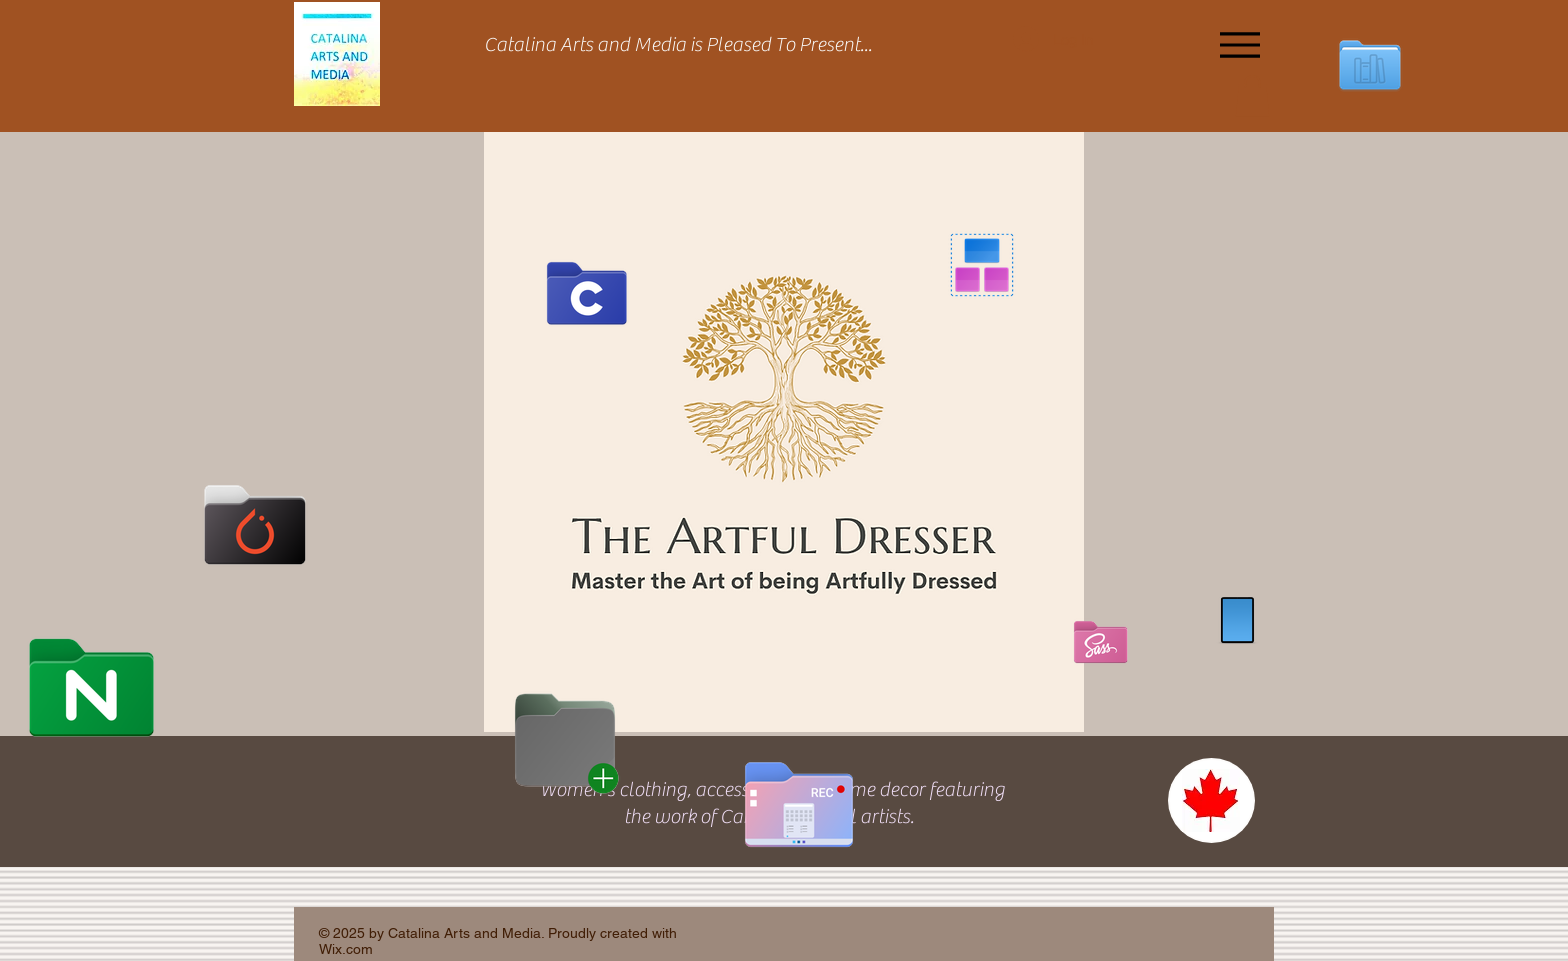 This screenshot has height=961, width=1568. I want to click on create a new folder, so click(565, 740).